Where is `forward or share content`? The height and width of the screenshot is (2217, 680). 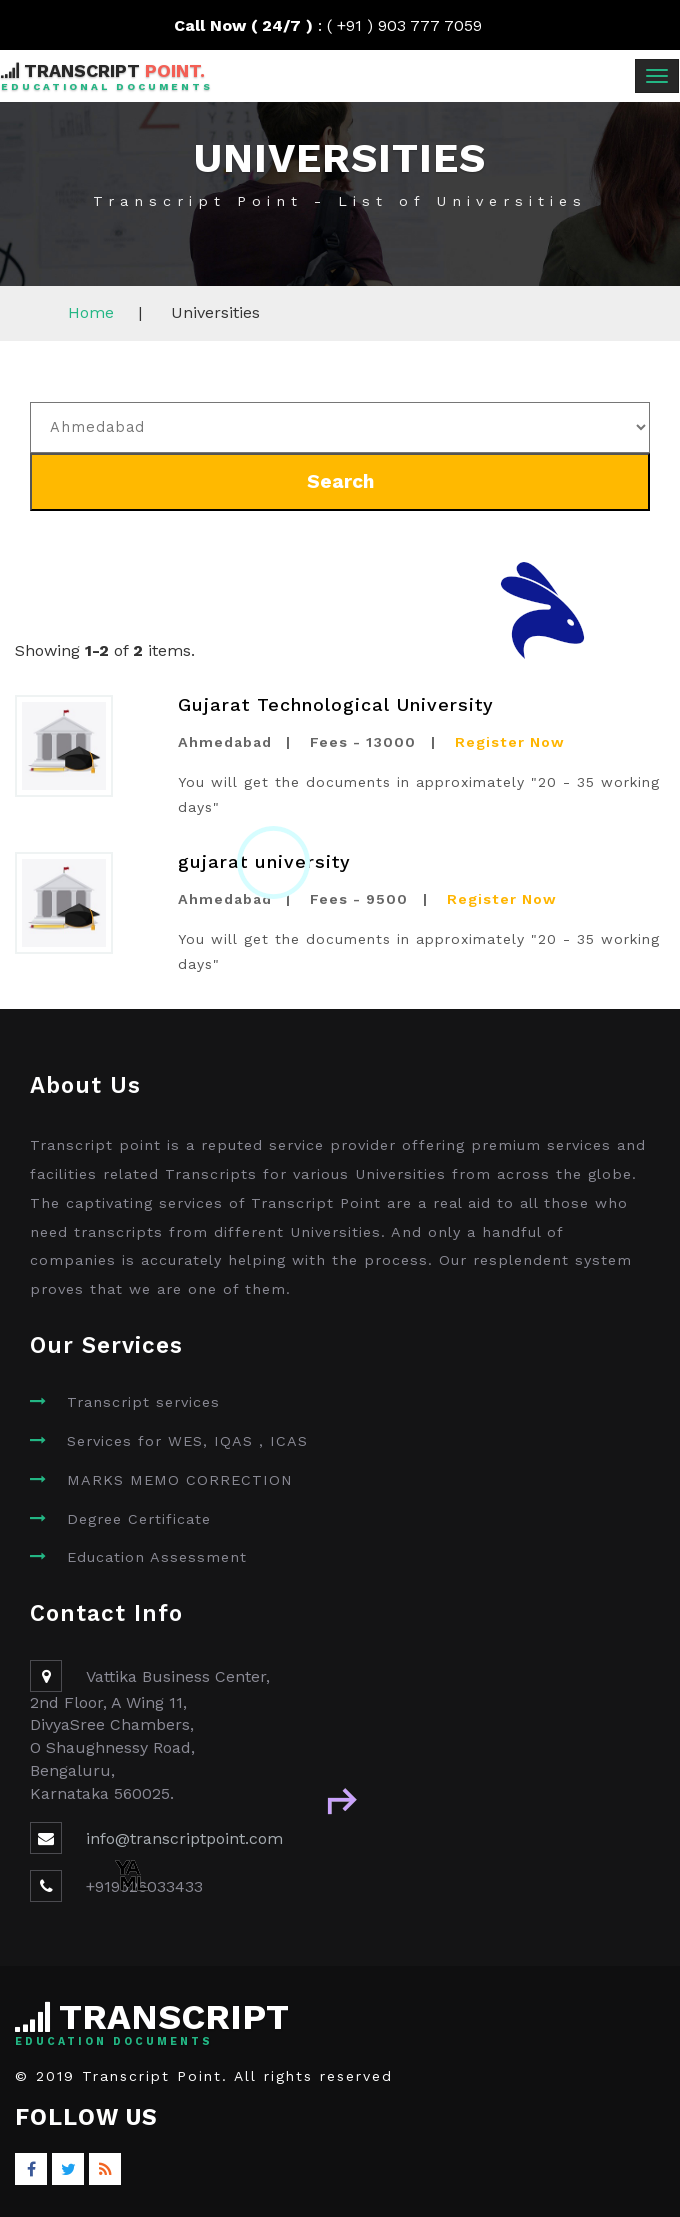 forward or share content is located at coordinates (340, 1801).